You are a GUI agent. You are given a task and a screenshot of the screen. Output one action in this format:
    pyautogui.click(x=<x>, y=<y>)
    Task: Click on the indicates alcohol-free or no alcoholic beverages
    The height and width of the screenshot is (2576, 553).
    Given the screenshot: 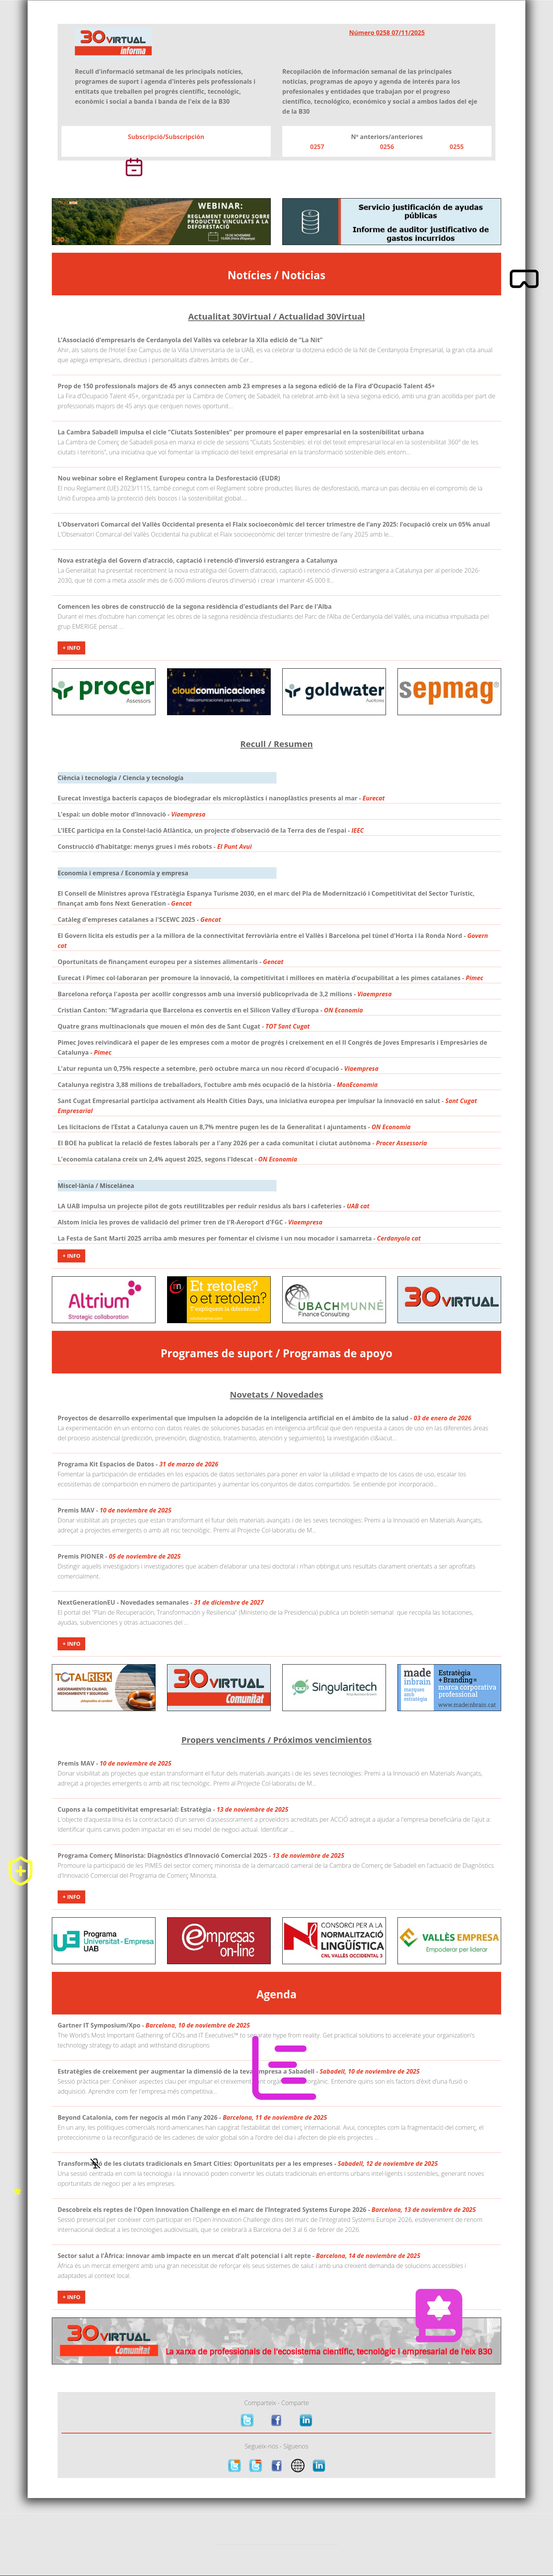 What is the action you would take?
    pyautogui.click(x=95, y=2164)
    